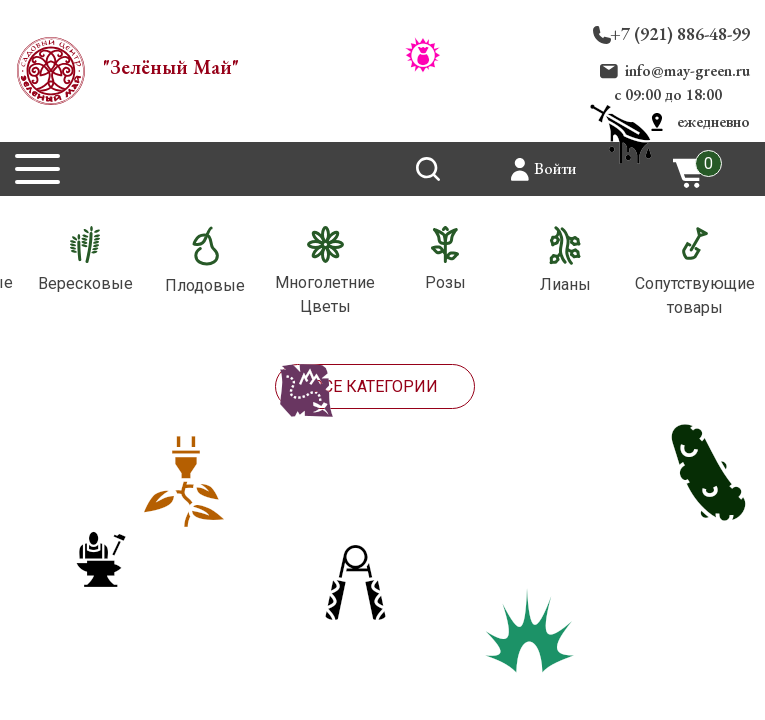  Describe the element at coordinates (306, 390) in the screenshot. I see `view treasure map or quest location` at that location.